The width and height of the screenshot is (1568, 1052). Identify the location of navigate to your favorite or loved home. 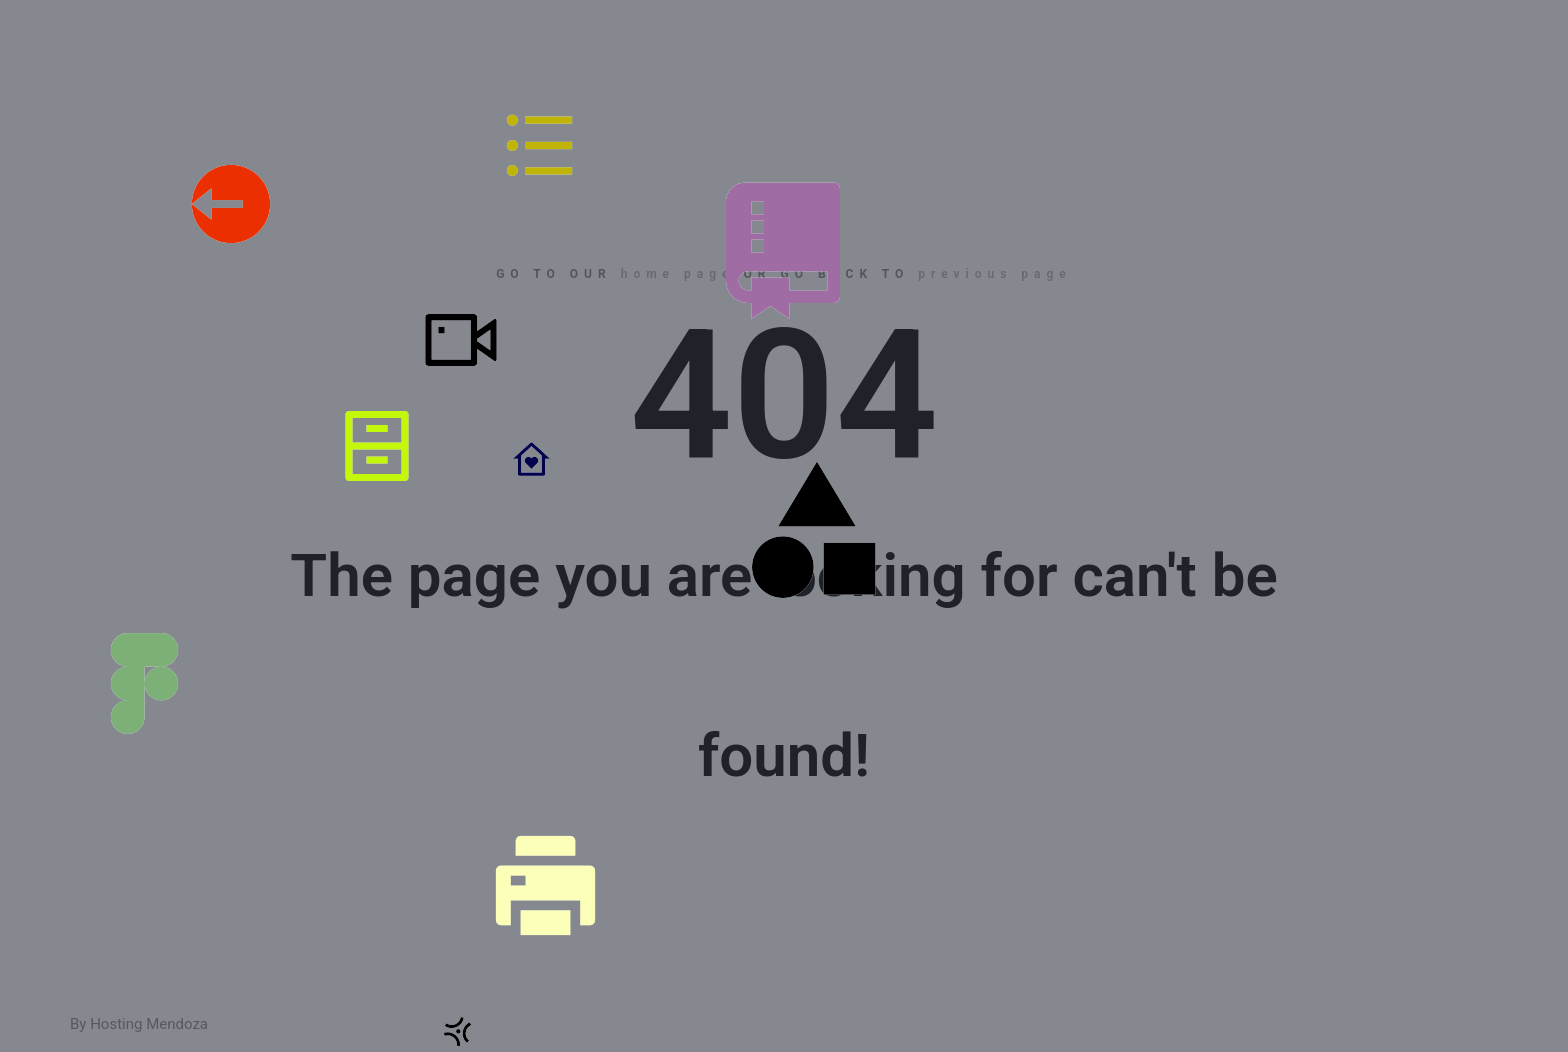
(531, 460).